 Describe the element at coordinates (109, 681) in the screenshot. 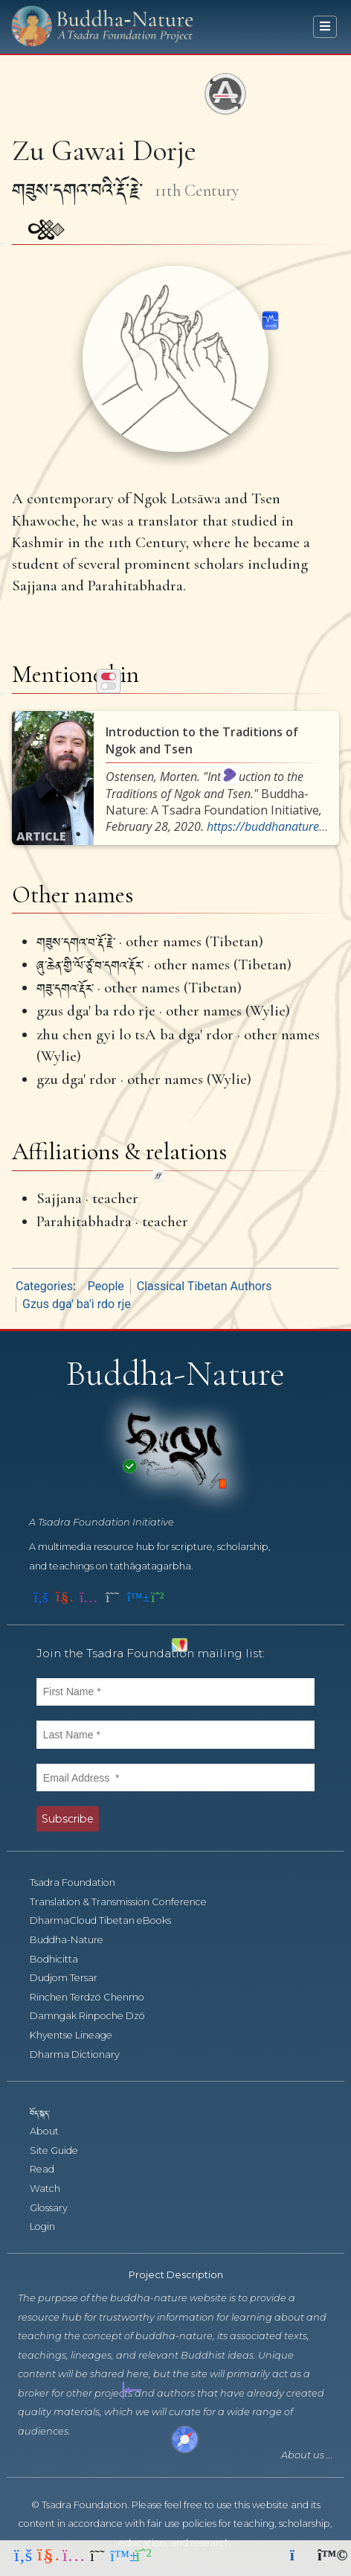

I see `open gnome tweaks to customize system settings` at that location.